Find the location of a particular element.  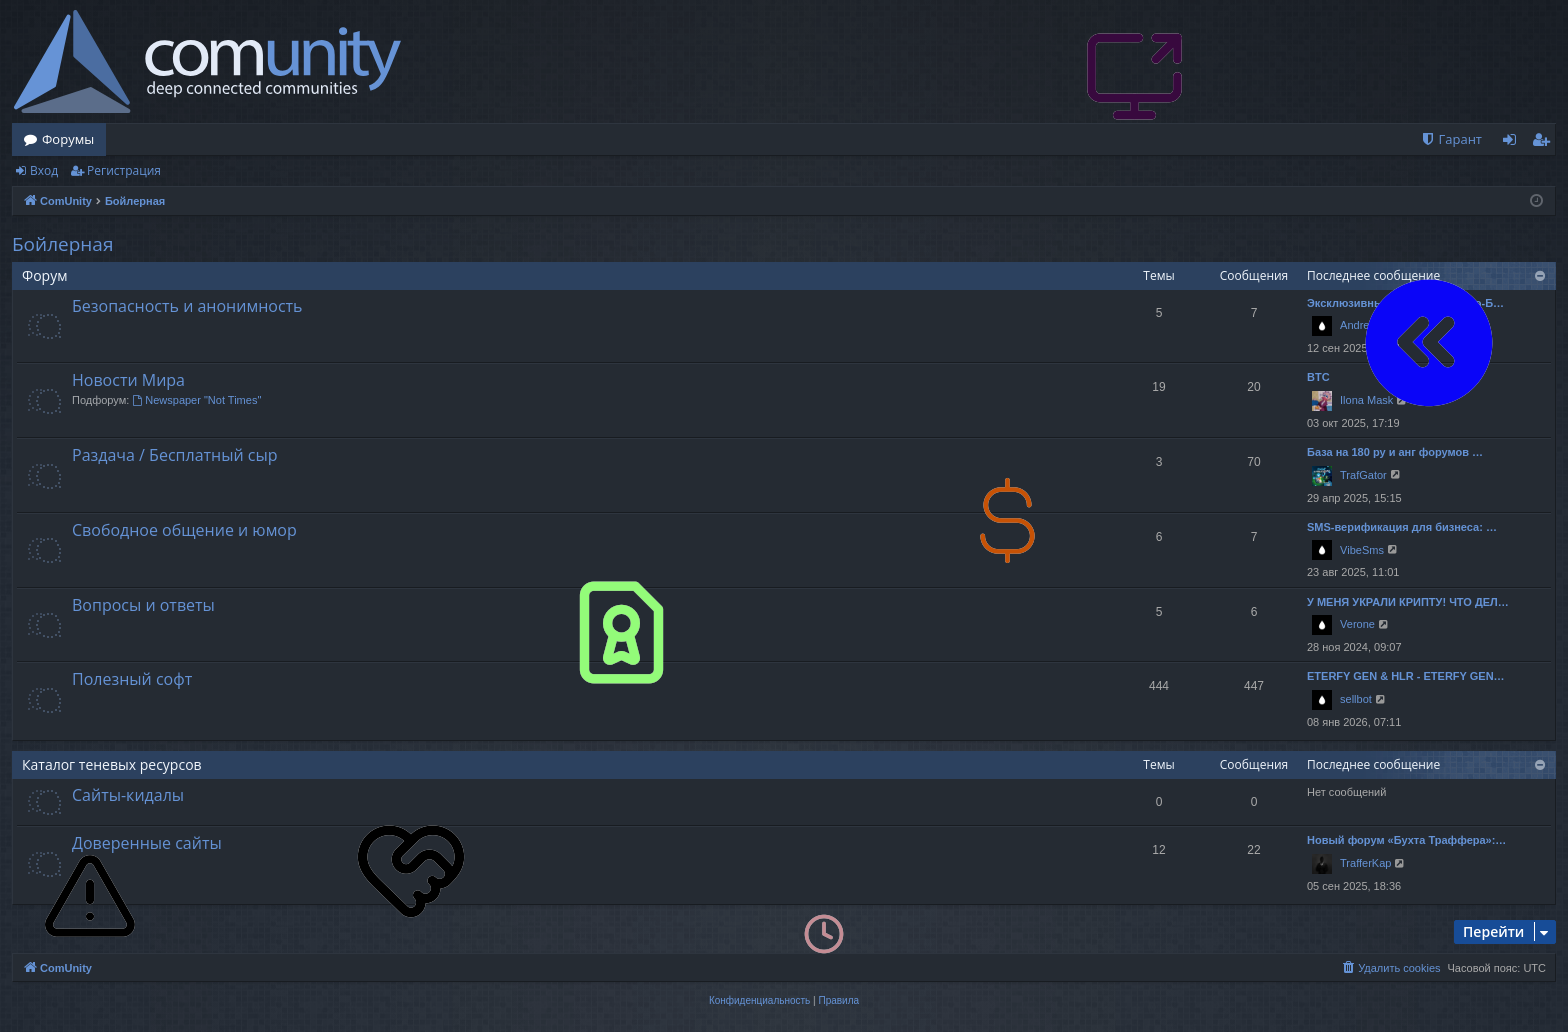

view current time is located at coordinates (824, 934).